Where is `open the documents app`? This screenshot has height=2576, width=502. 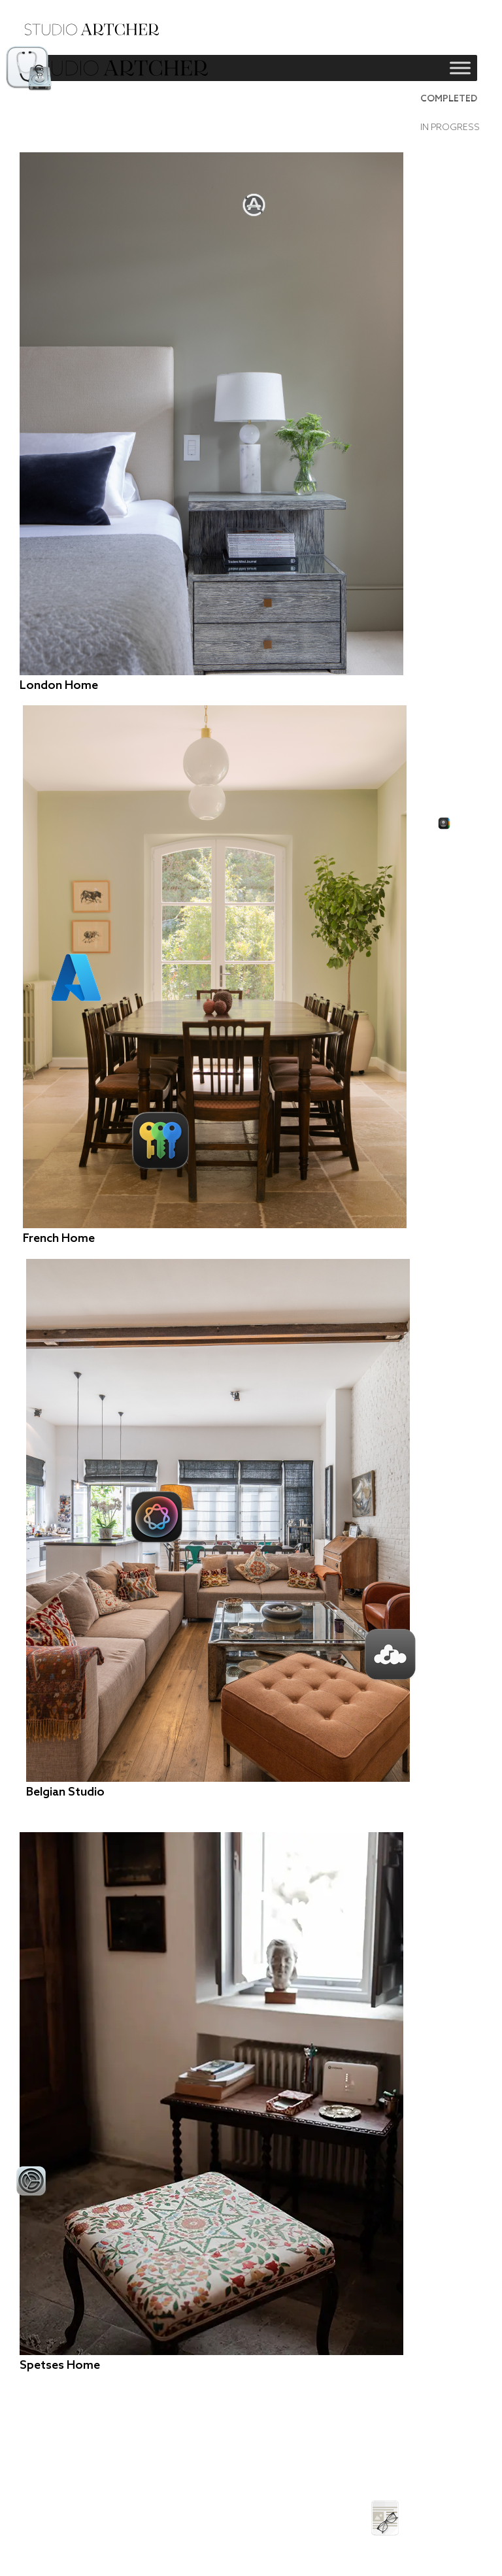 open the documents app is located at coordinates (385, 2518).